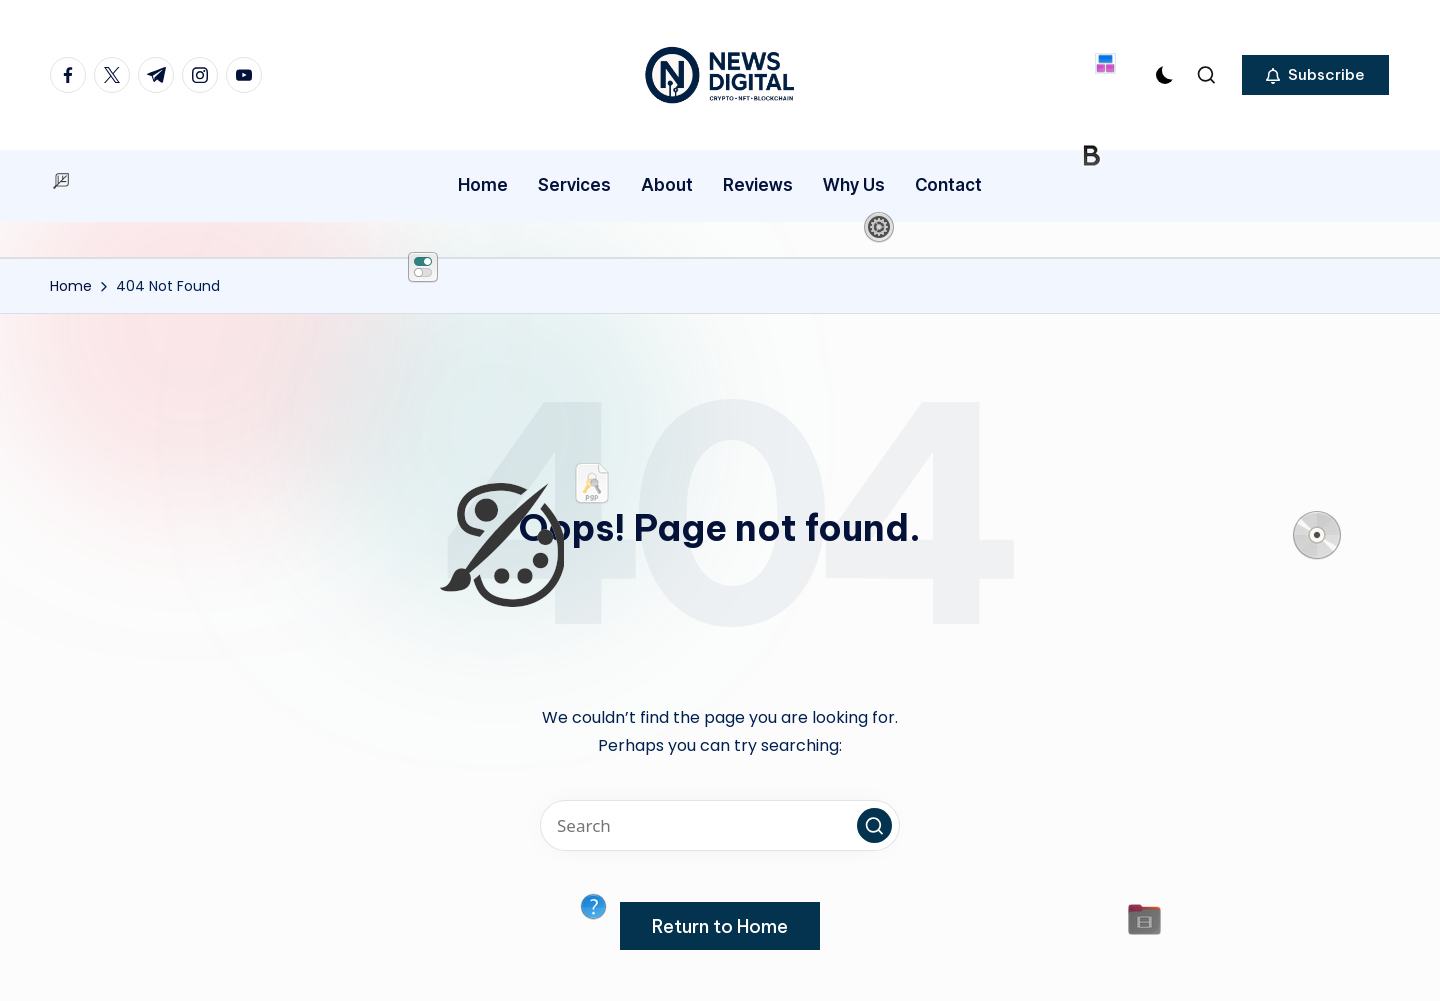 The width and height of the screenshot is (1440, 1001). I want to click on open settings or properties panel, so click(879, 227).